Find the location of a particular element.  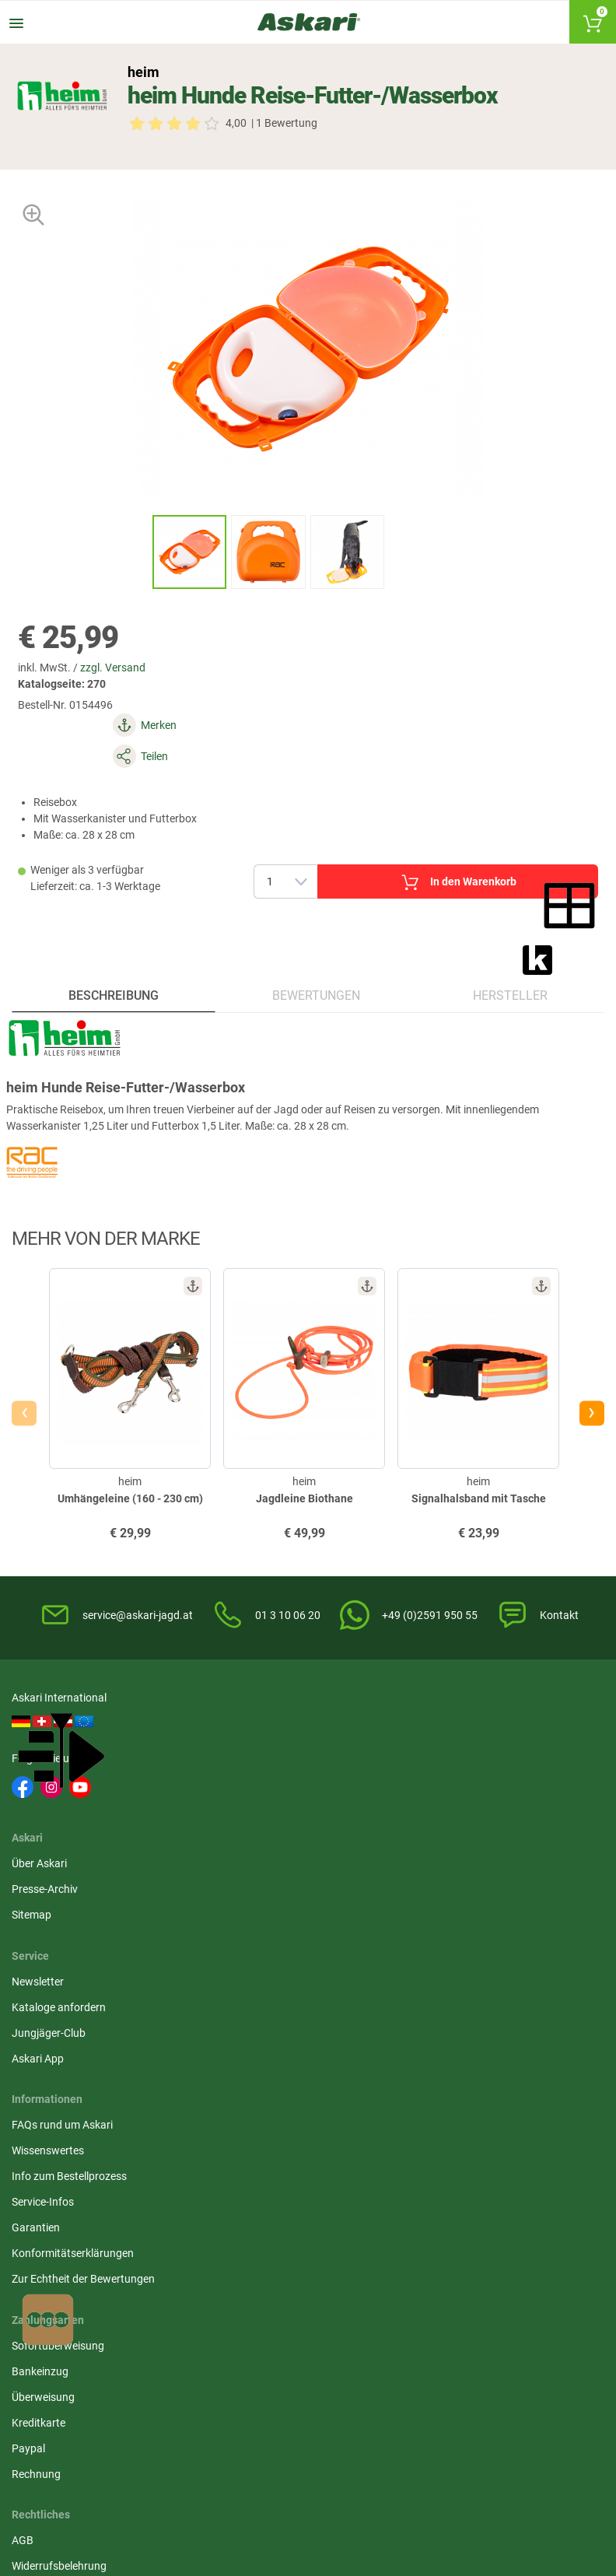

open kdenlive video editor is located at coordinates (61, 1751).